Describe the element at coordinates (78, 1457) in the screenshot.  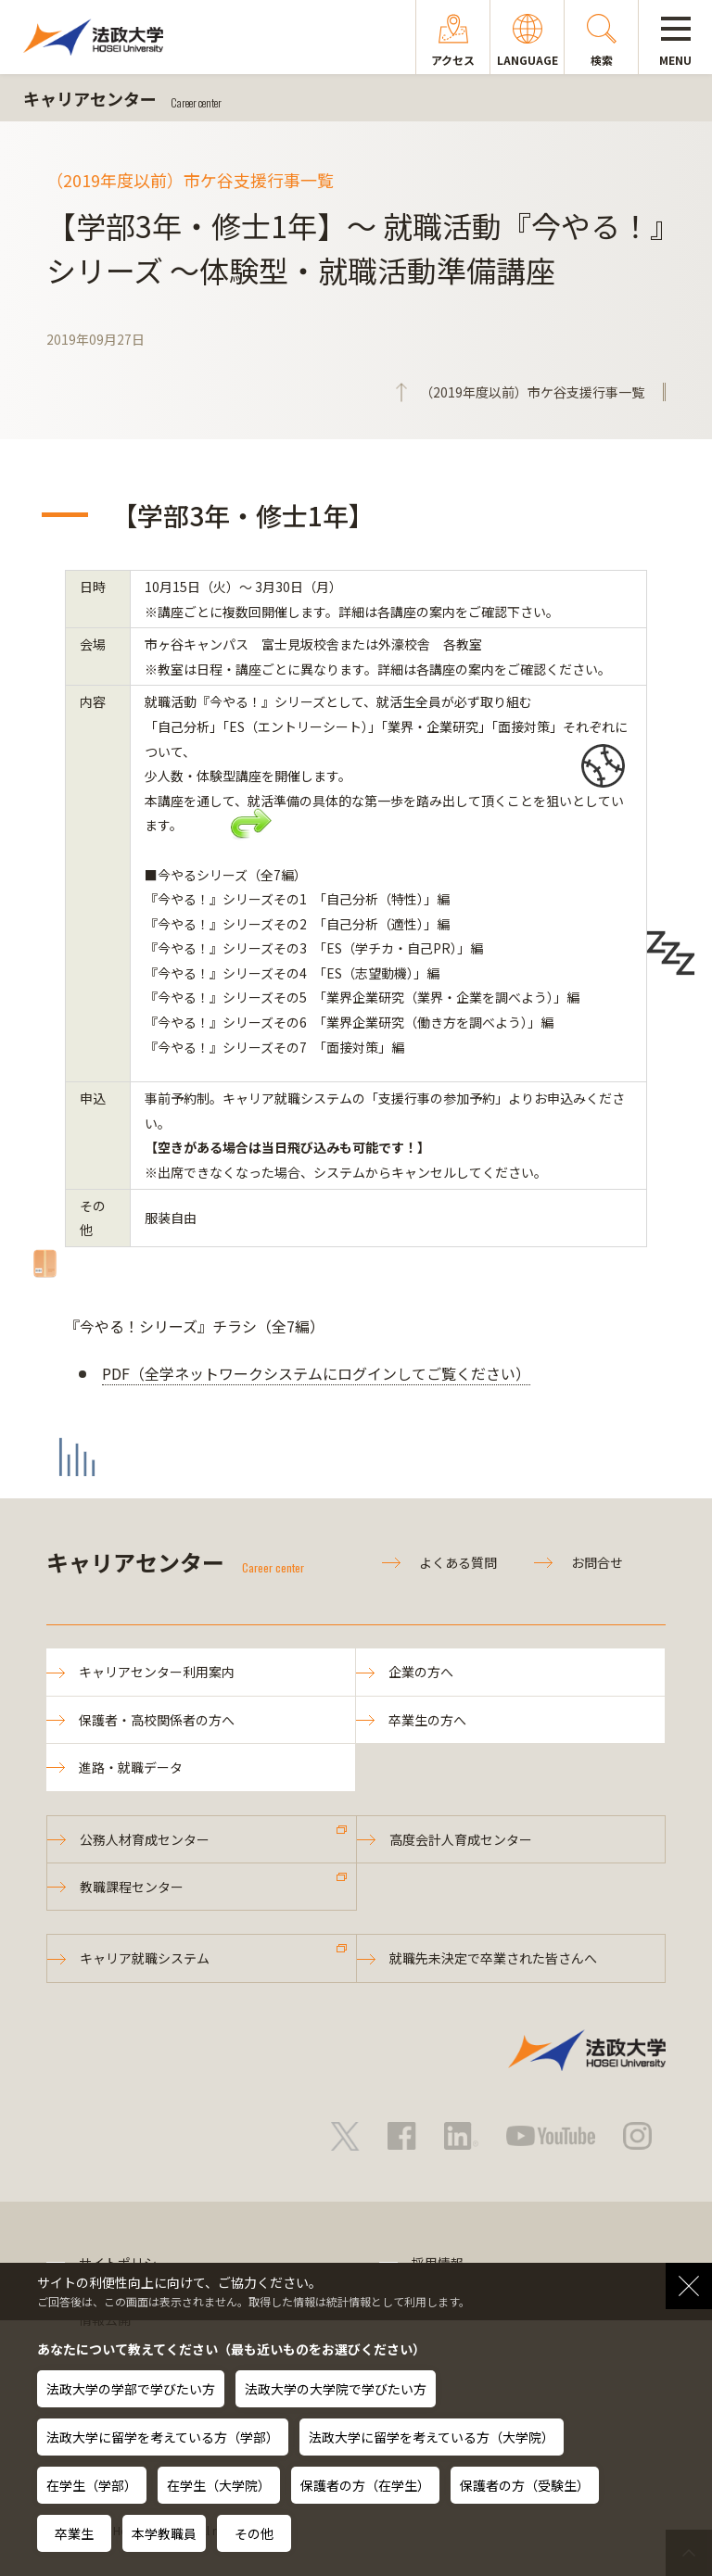
I see `adjust audio equalizer settings` at that location.